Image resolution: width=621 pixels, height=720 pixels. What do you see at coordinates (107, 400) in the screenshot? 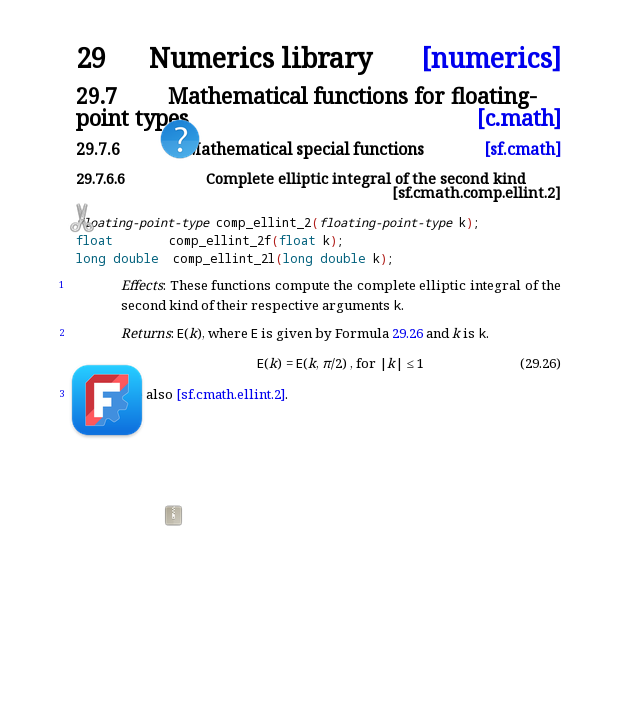
I see `open FreeCAD application` at bounding box center [107, 400].